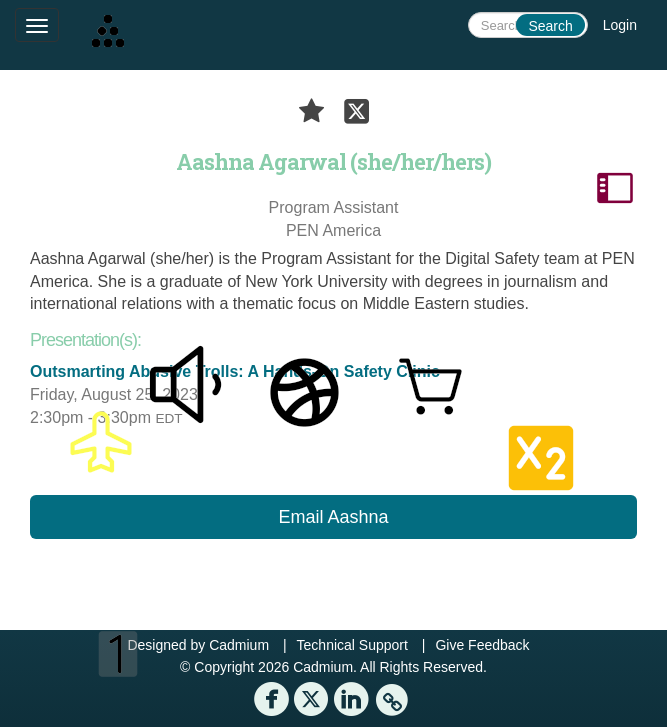 This screenshot has height=727, width=667. Describe the element at coordinates (108, 31) in the screenshot. I see `view stacked or layered resources` at that location.